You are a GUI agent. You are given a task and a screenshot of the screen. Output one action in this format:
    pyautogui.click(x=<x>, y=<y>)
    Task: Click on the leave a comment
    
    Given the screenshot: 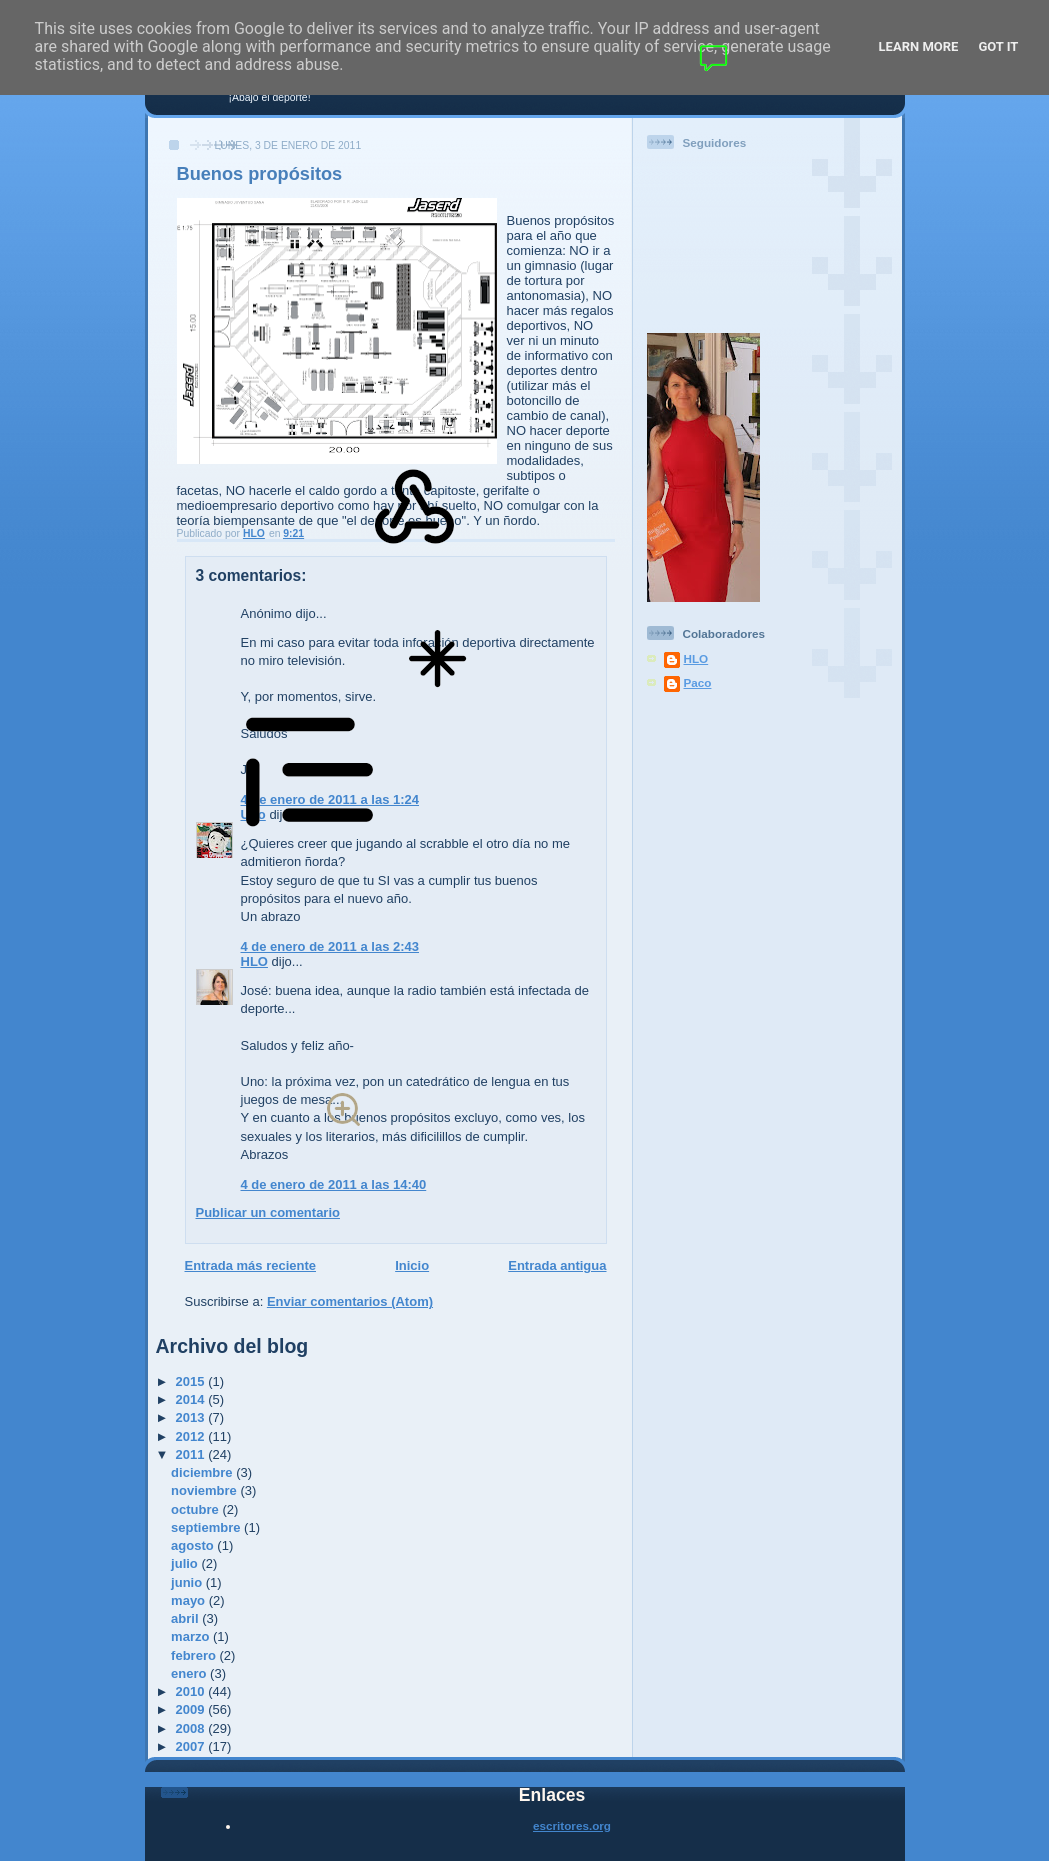 What is the action you would take?
    pyautogui.click(x=713, y=57)
    